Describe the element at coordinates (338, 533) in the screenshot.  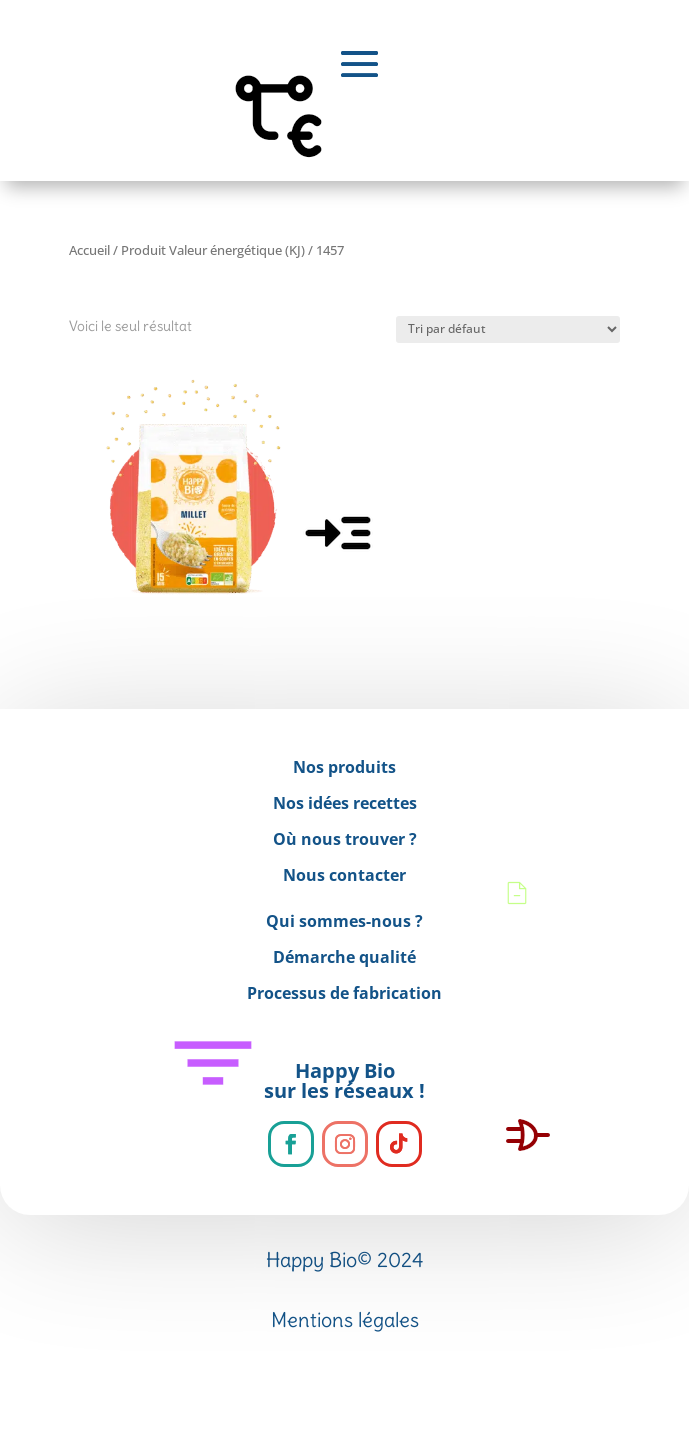
I see `expand to read more content` at that location.